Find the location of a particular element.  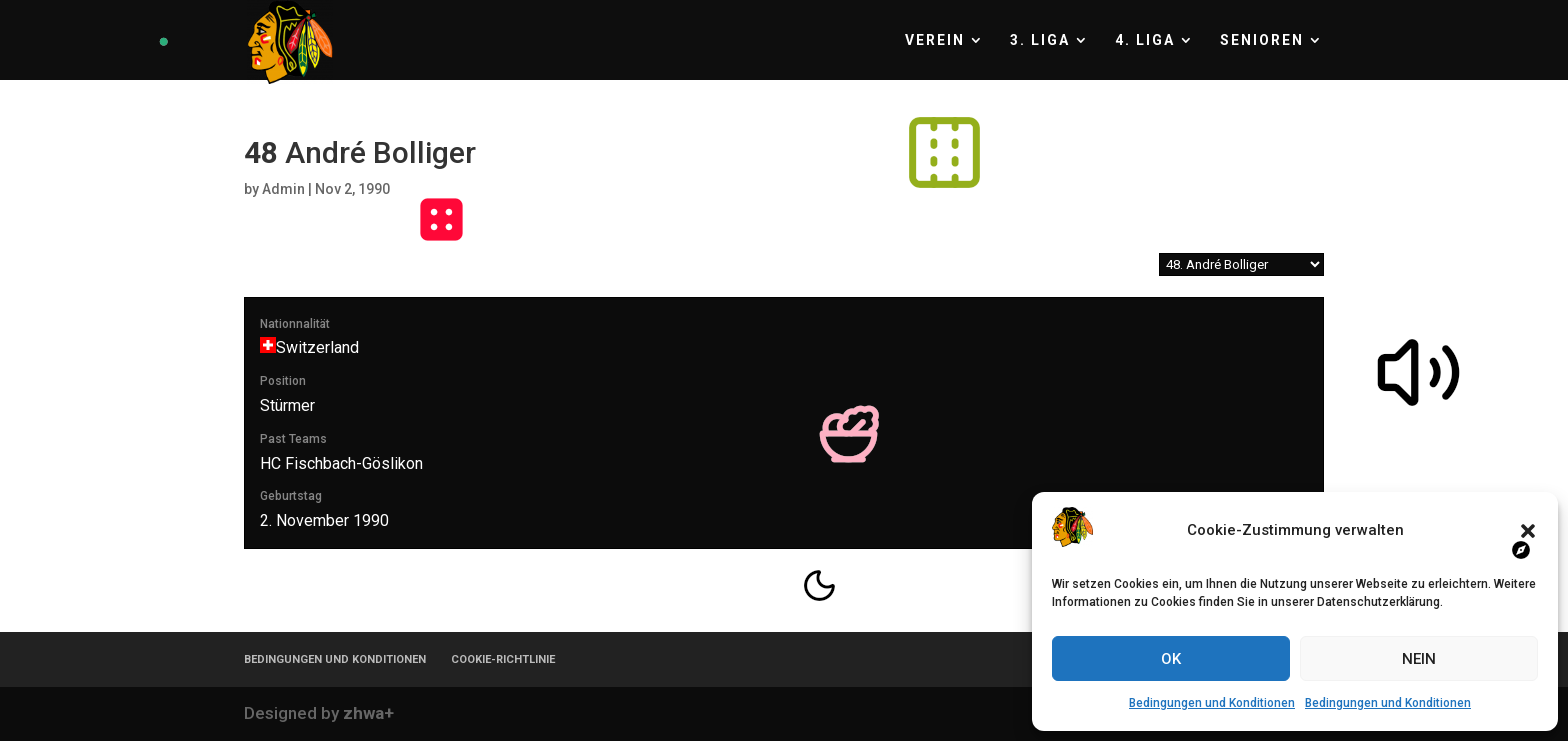

access navigation or direction features is located at coordinates (1521, 550).